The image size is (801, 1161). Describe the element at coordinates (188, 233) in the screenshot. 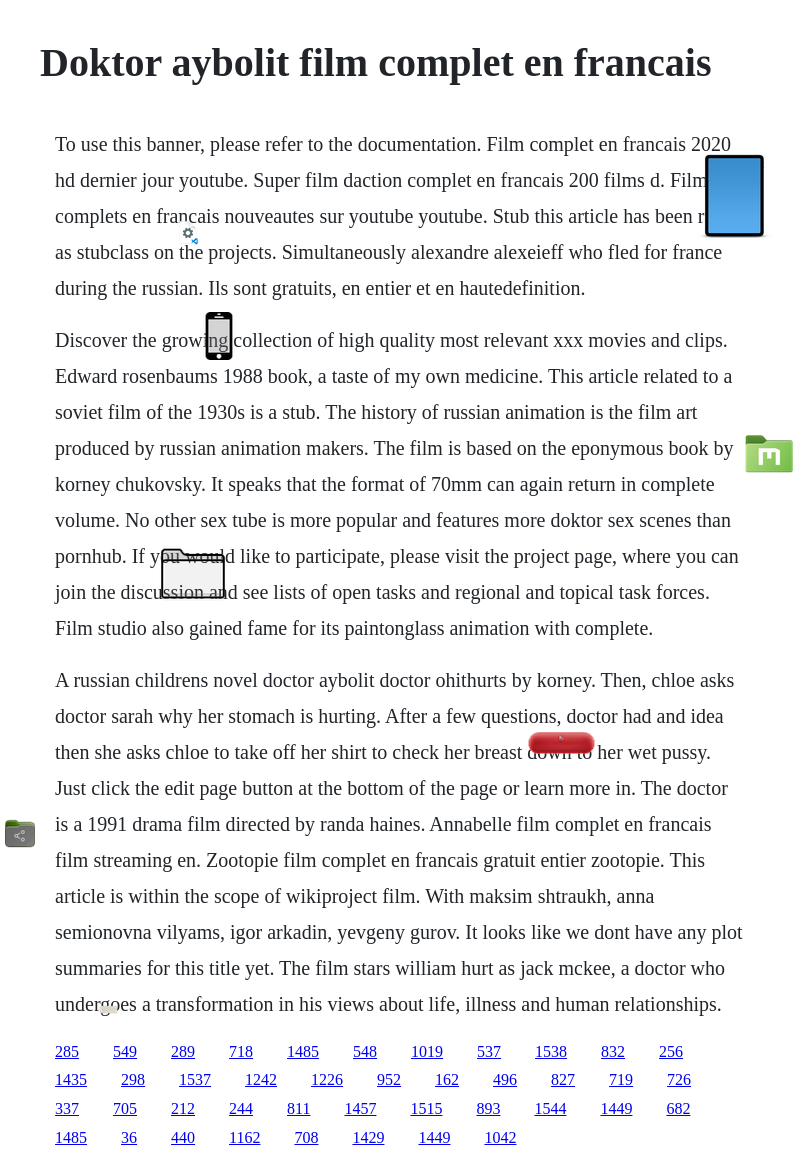

I see `open configuration settings` at that location.